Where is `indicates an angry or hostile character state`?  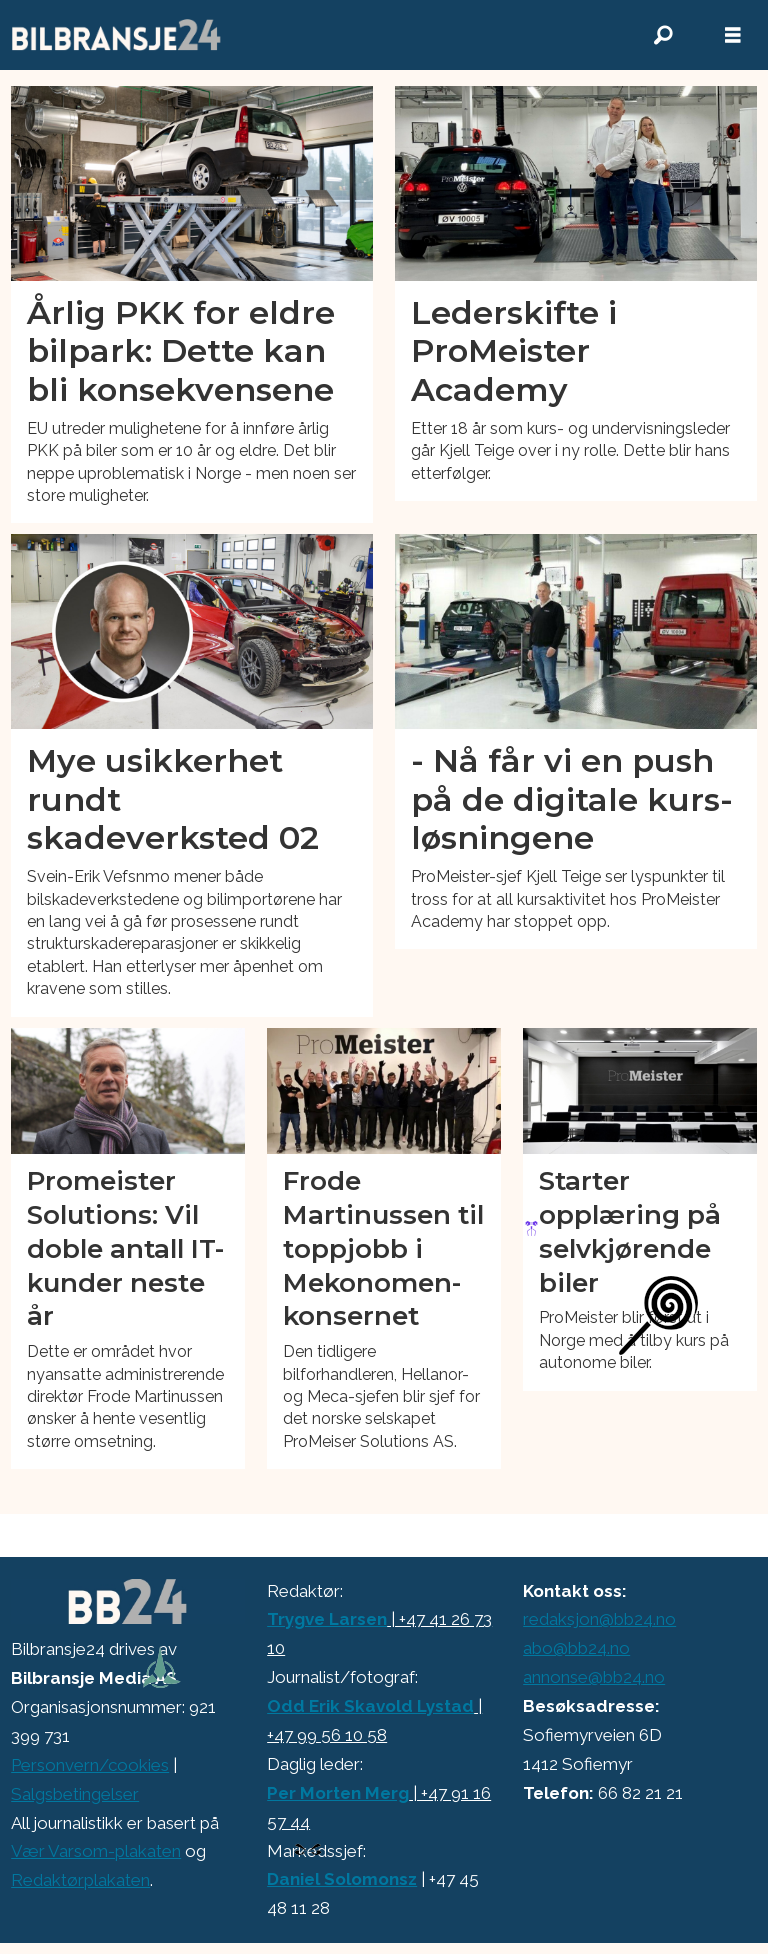 indicates an angry or hostile character state is located at coordinates (308, 1850).